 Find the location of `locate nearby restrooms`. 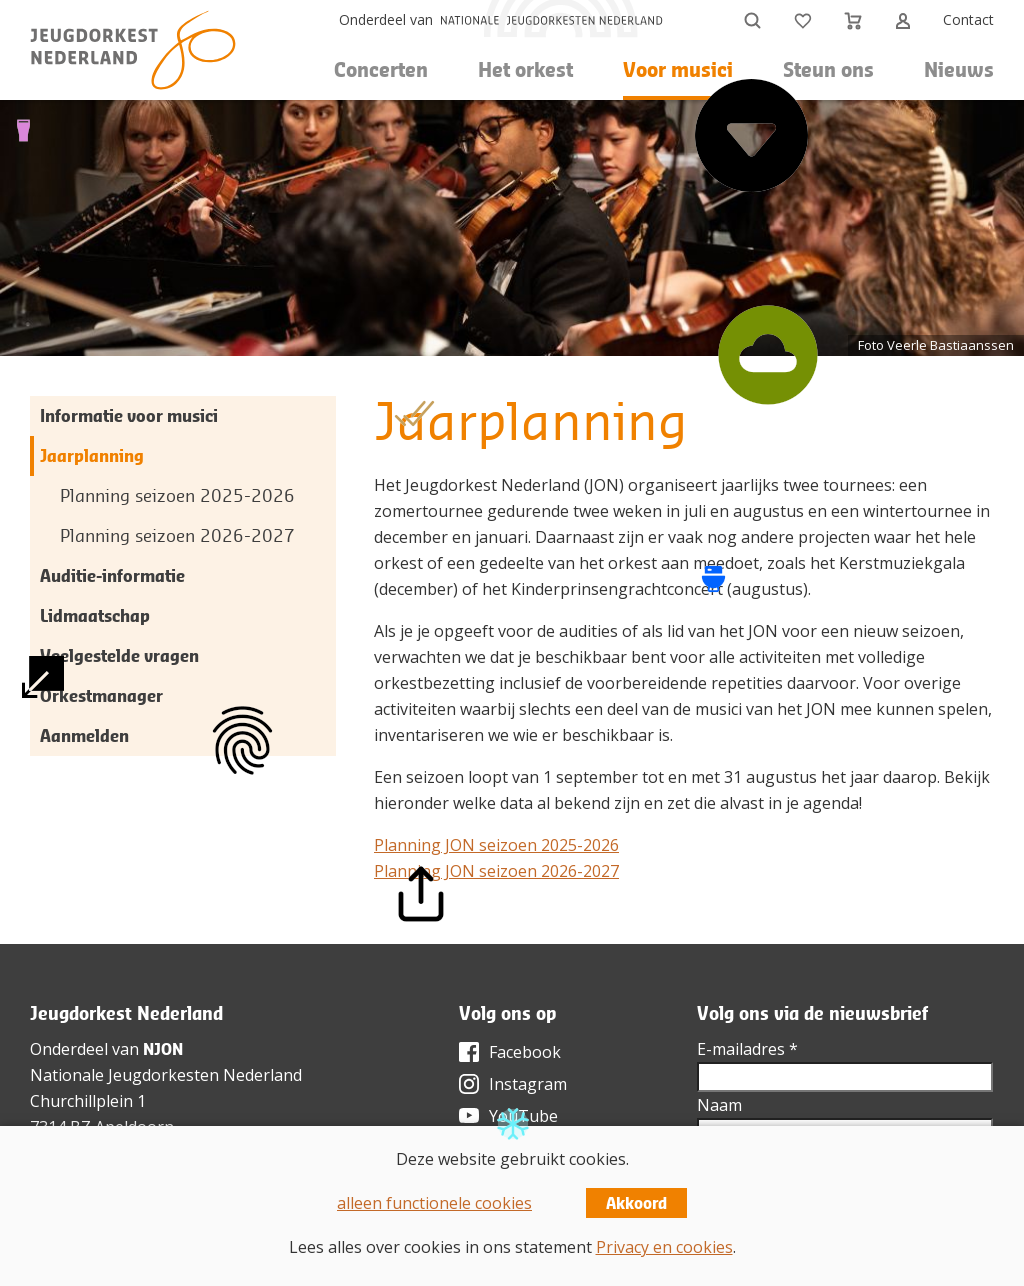

locate nearby restrooms is located at coordinates (713, 578).